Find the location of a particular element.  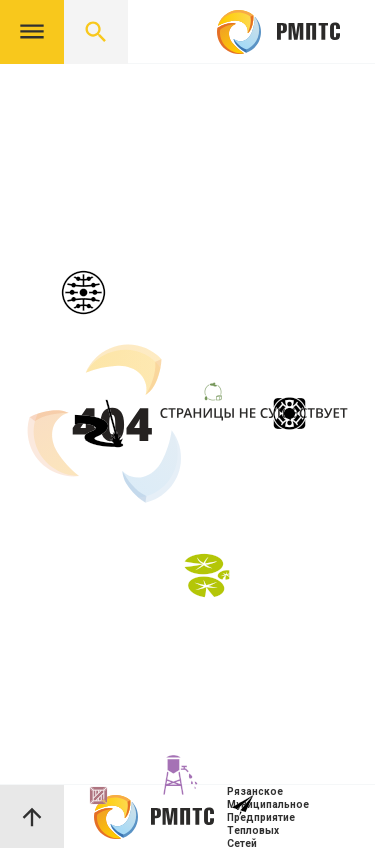

view water storage levels is located at coordinates (181, 774).